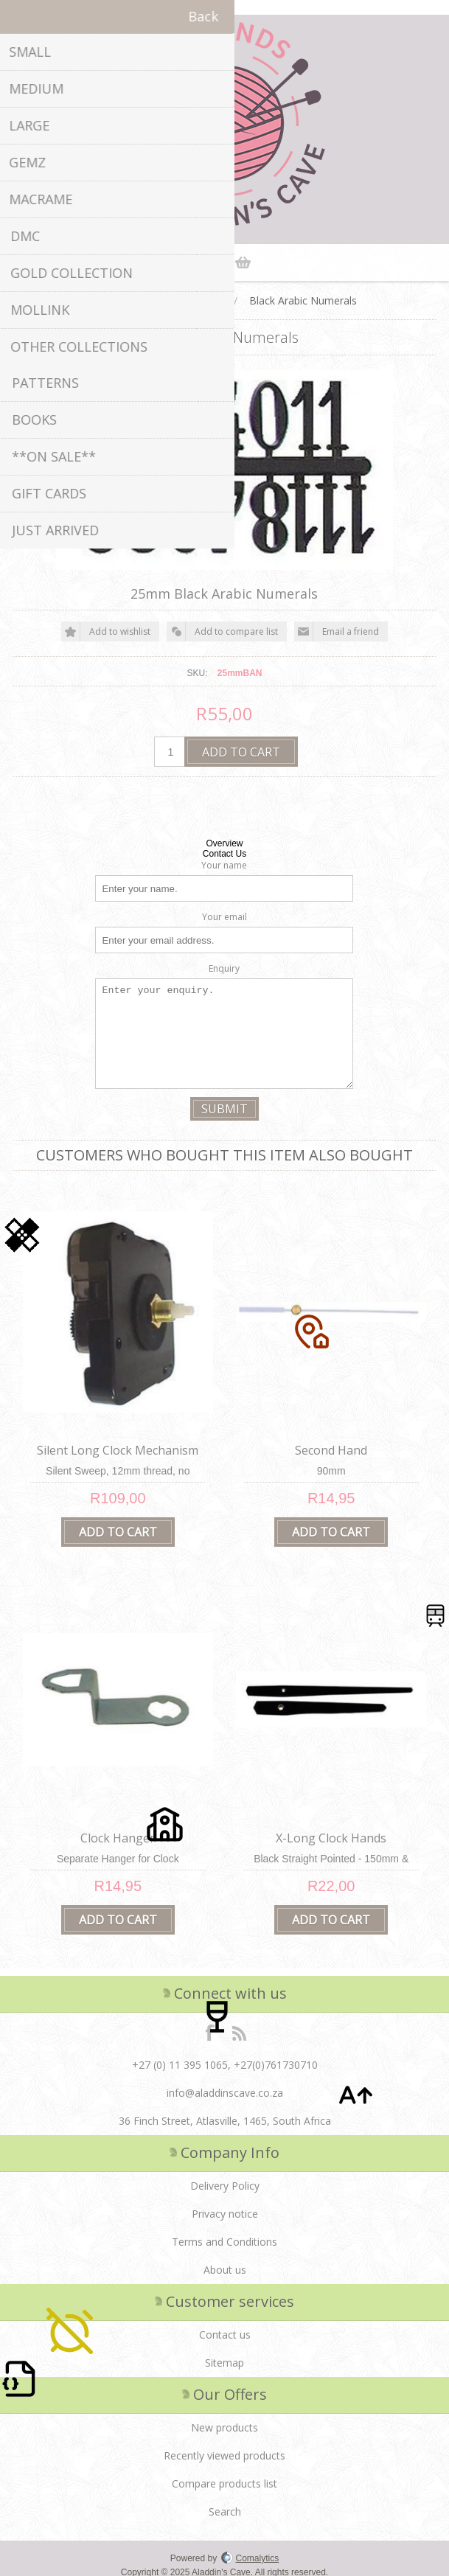  Describe the element at coordinates (22, 1235) in the screenshot. I see `apply healing or repair tool` at that location.